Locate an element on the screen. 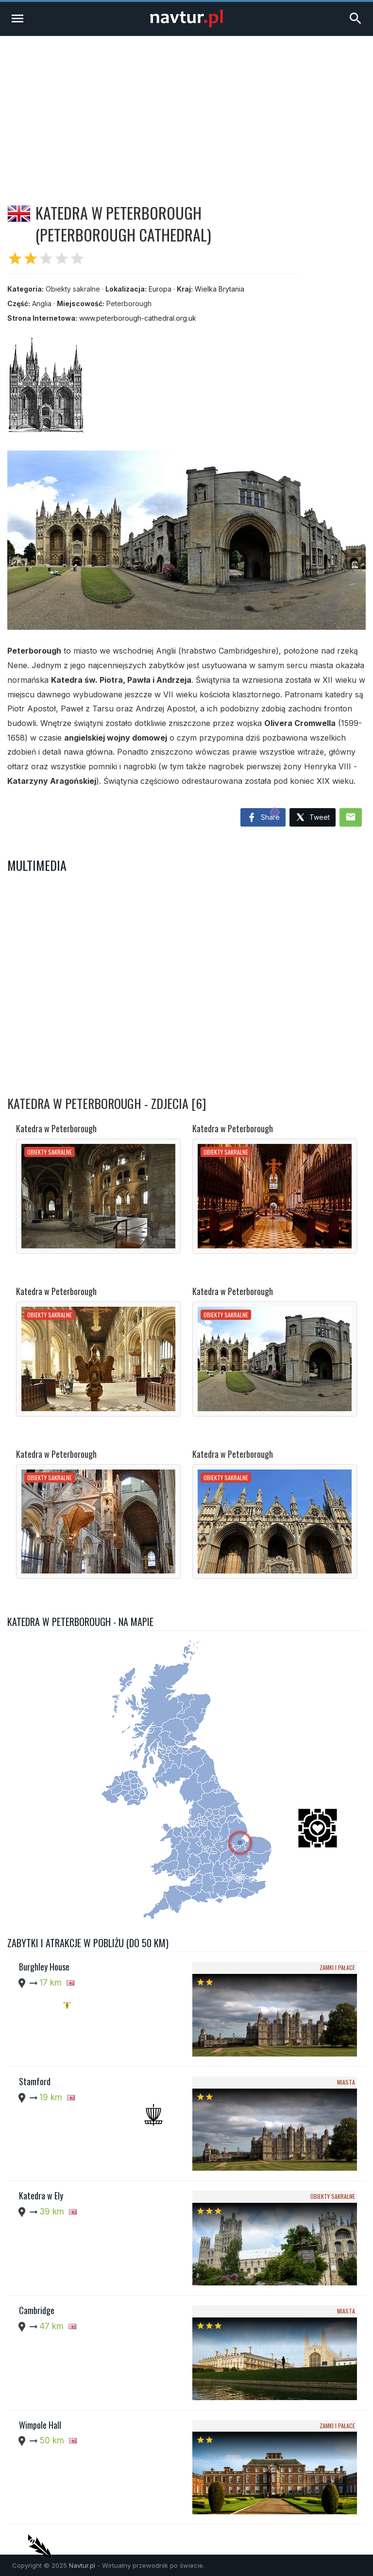  access disc golf course information is located at coordinates (153, 2115).